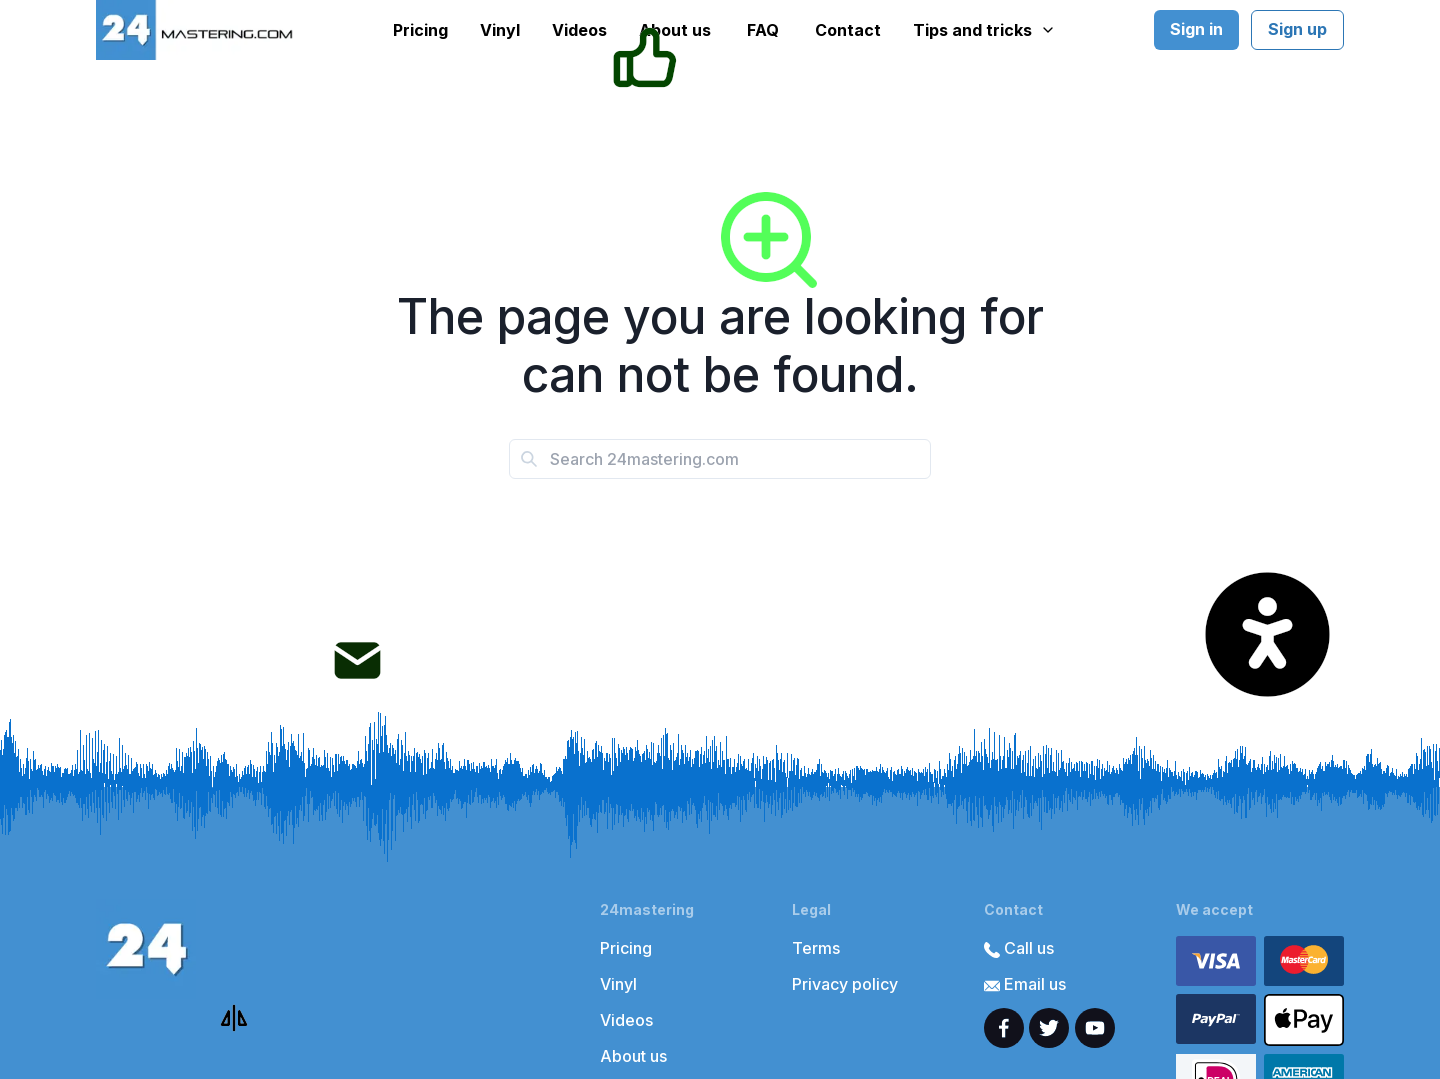 Image resolution: width=1440 pixels, height=1079 pixels. What do you see at coordinates (769, 240) in the screenshot?
I see `zoom in on content` at bounding box center [769, 240].